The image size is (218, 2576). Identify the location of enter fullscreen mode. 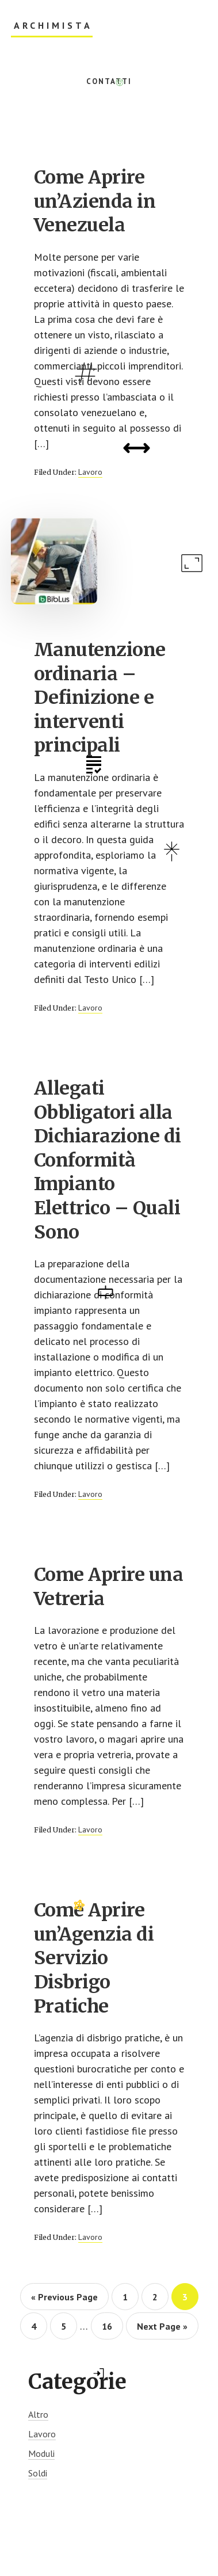
(192, 563).